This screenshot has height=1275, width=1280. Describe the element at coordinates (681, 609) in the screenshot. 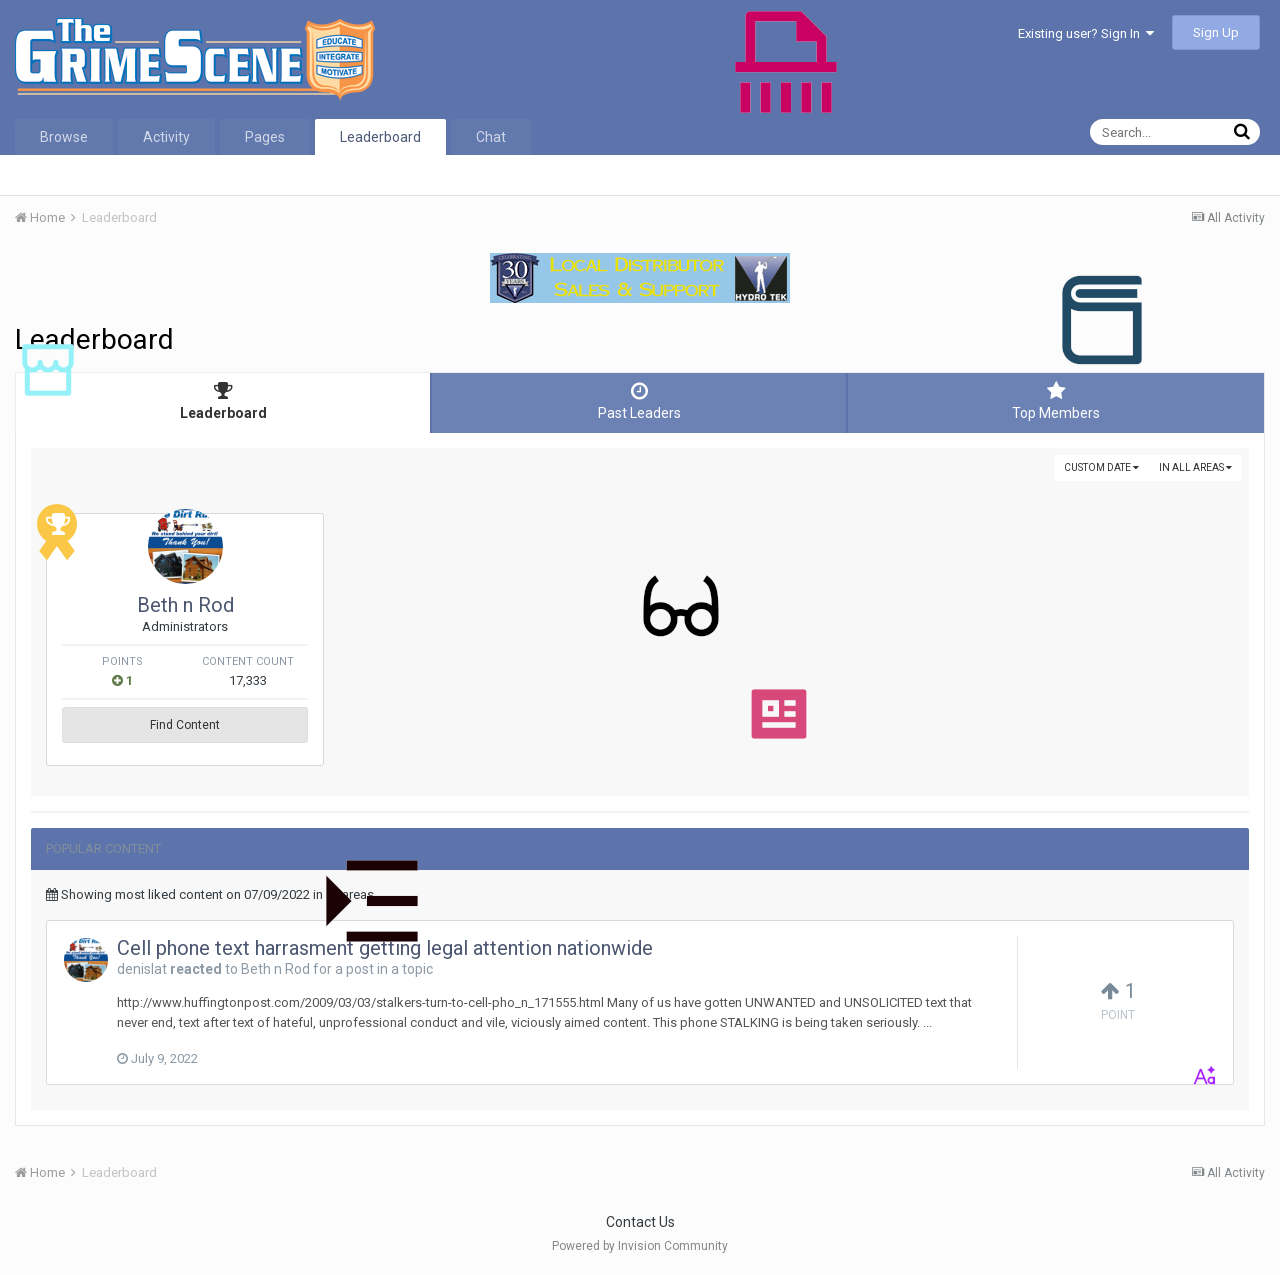

I see `enable reading or accessibility mode` at that location.